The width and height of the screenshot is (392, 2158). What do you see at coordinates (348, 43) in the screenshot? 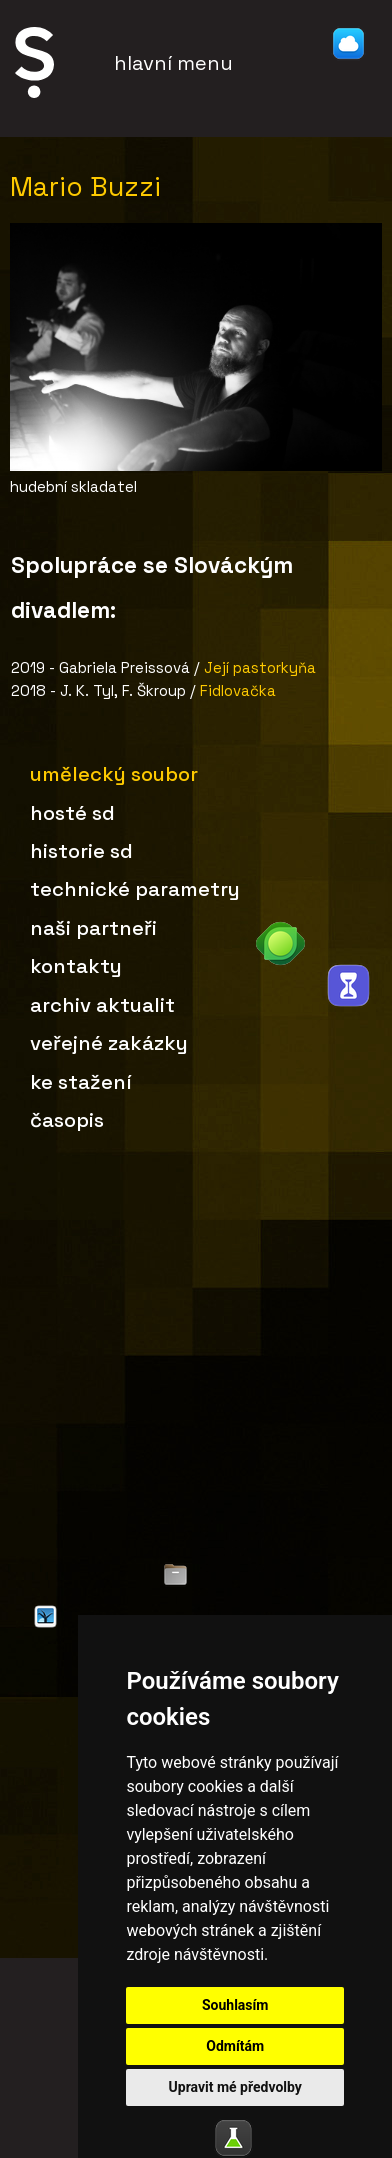
I see `access online account settings` at bounding box center [348, 43].